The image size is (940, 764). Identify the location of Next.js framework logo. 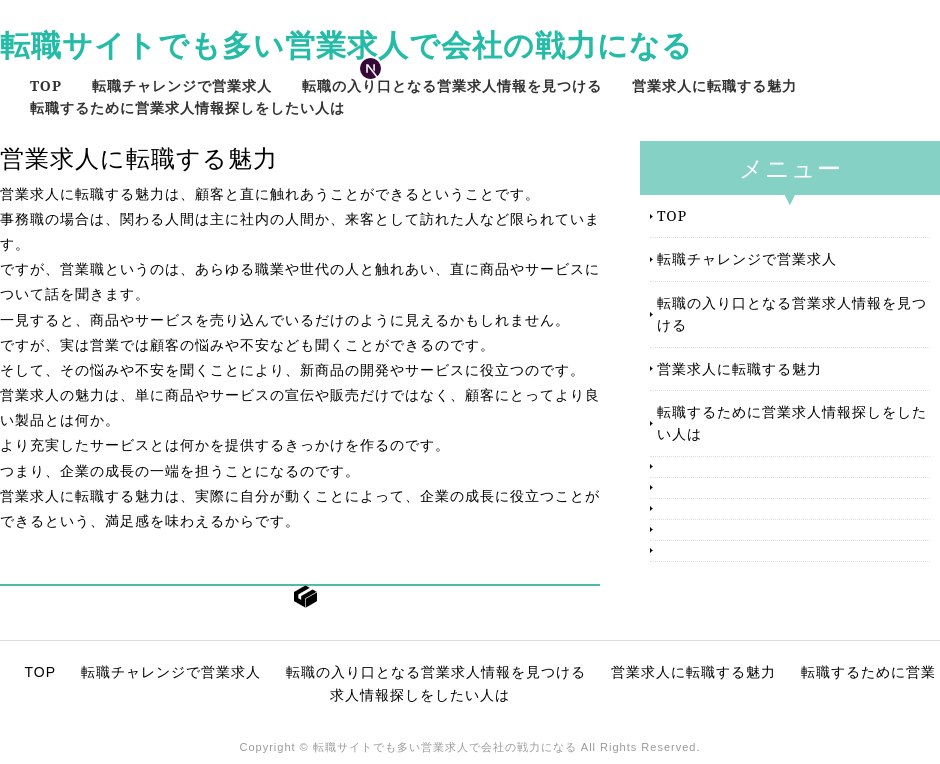
(370, 68).